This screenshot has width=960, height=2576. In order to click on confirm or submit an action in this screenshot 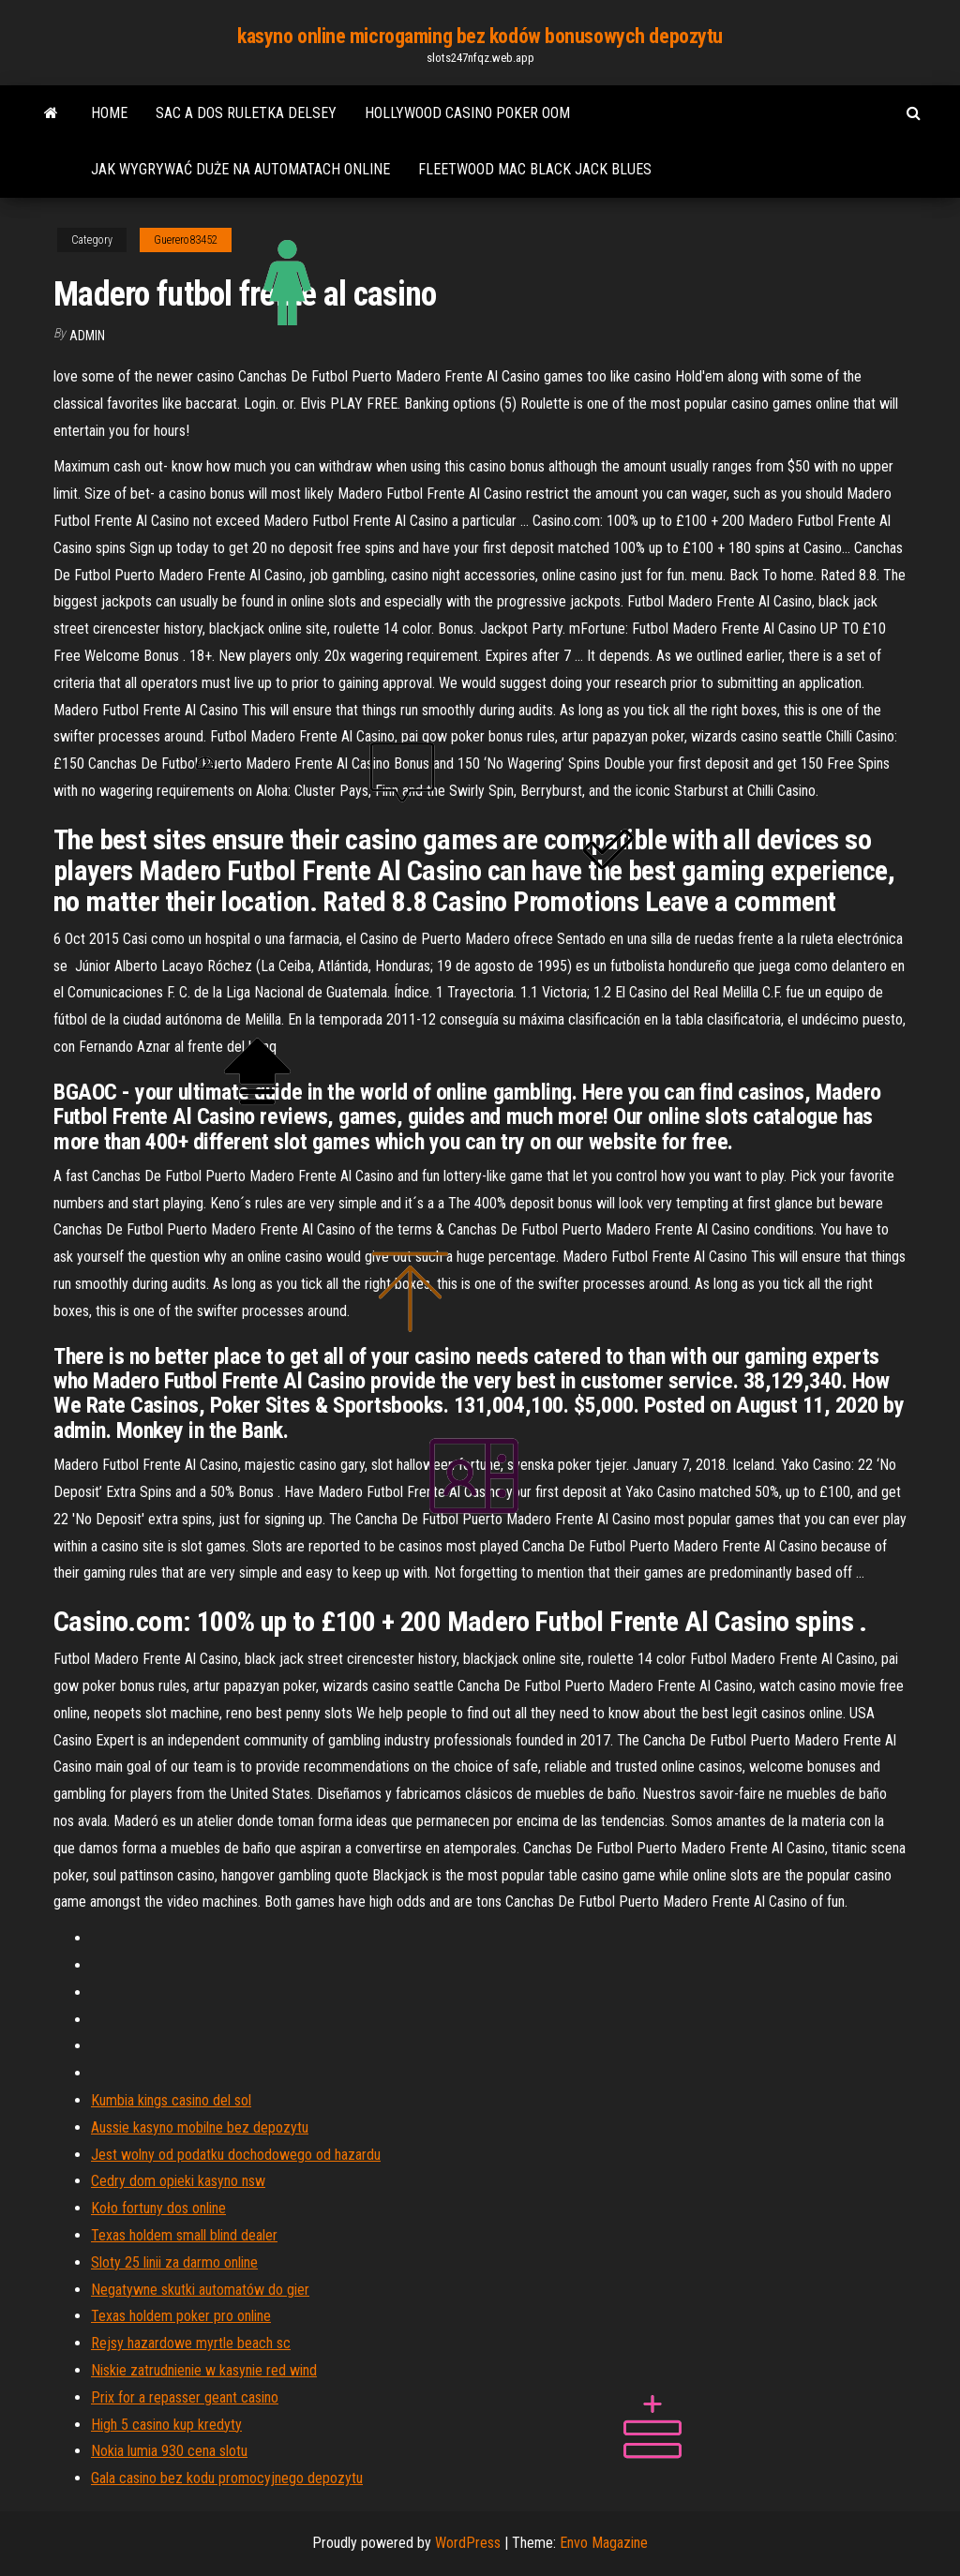, I will do `click(608, 848)`.